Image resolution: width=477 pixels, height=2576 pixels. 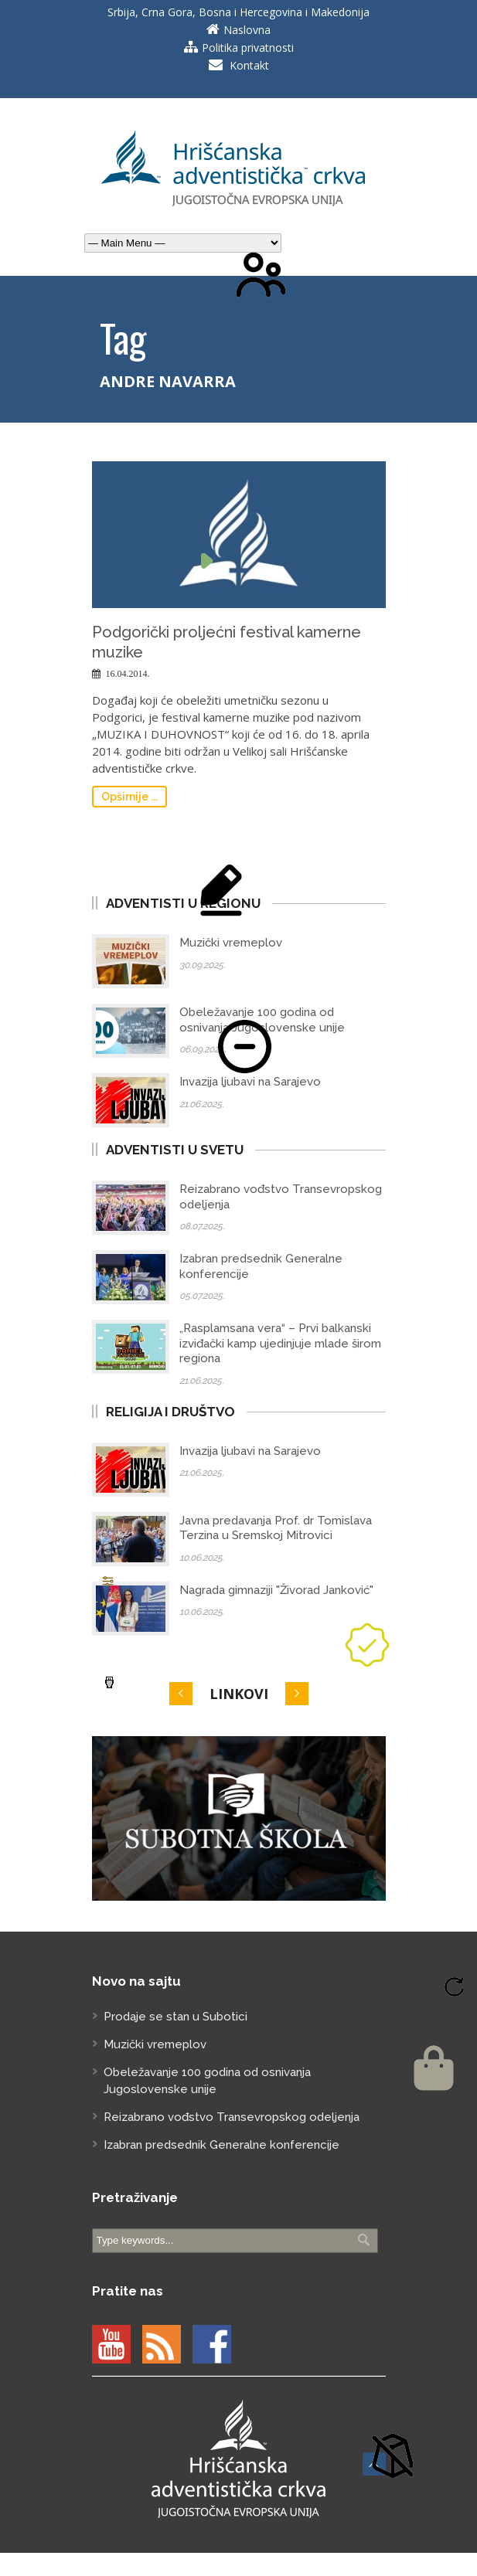 I want to click on view your shopping bag, so click(x=434, y=2071).